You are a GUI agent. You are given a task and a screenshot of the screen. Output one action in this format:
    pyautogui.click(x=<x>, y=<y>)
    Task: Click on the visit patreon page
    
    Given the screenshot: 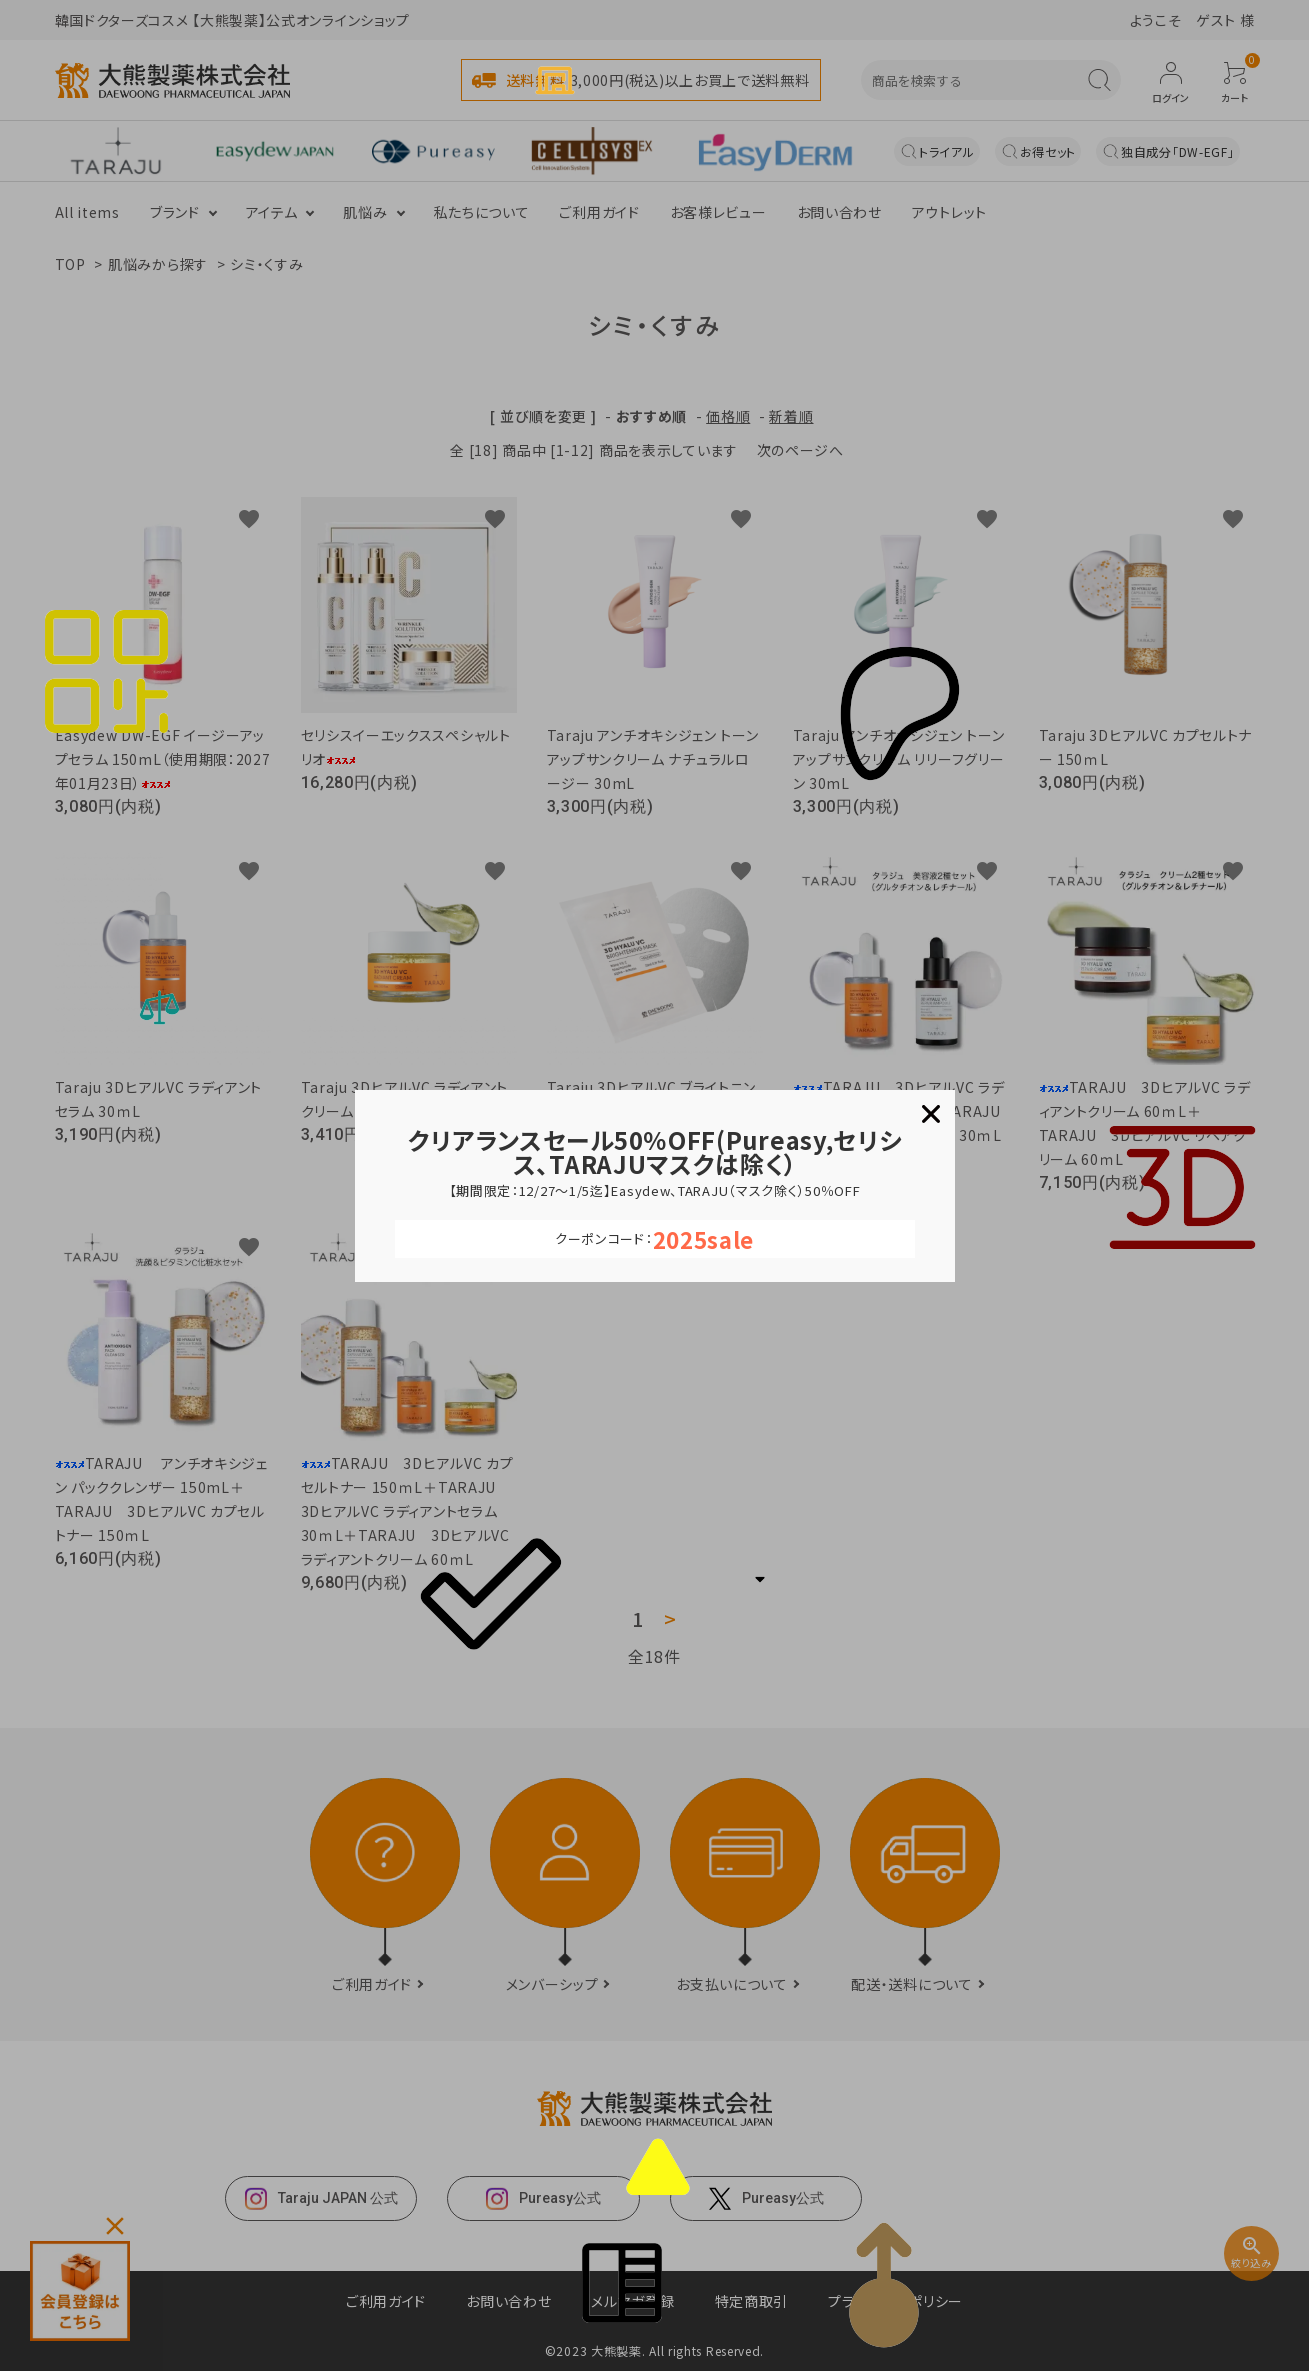 What is the action you would take?
    pyautogui.click(x=895, y=711)
    